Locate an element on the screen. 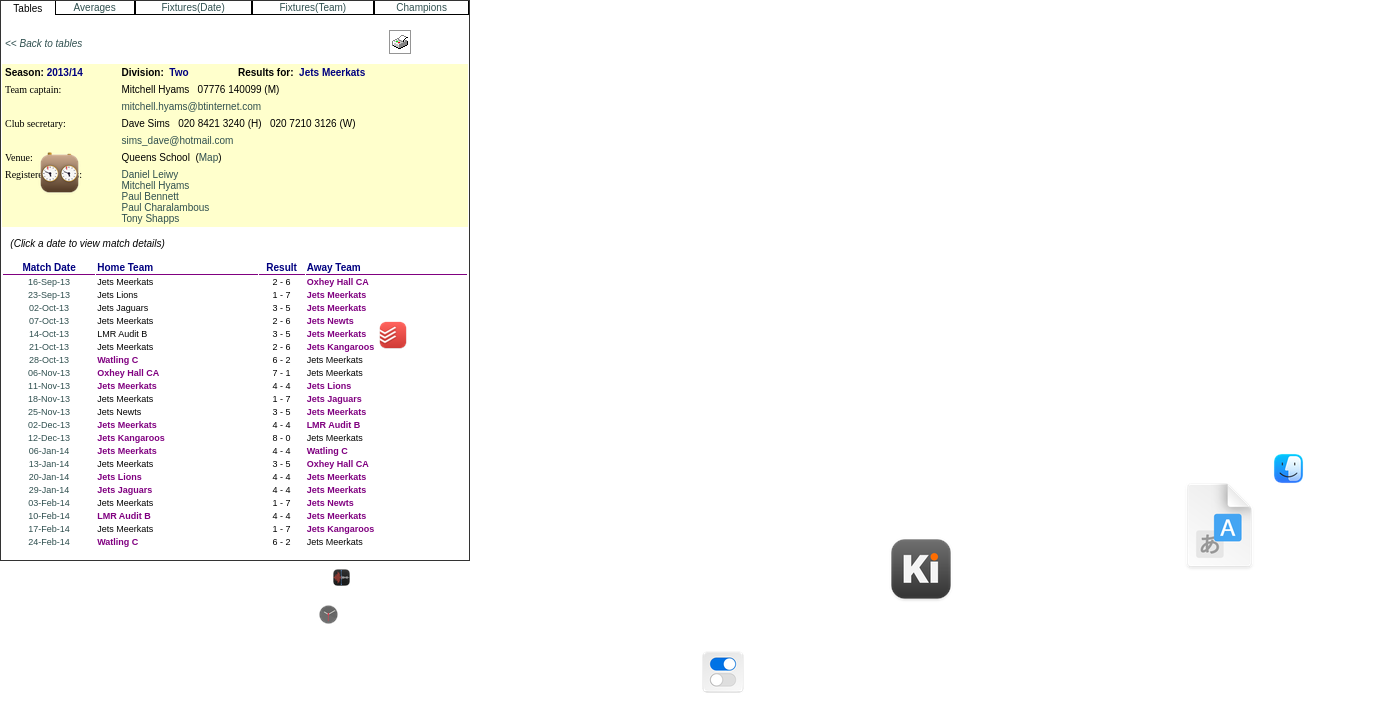  open todoist task management app is located at coordinates (393, 335).